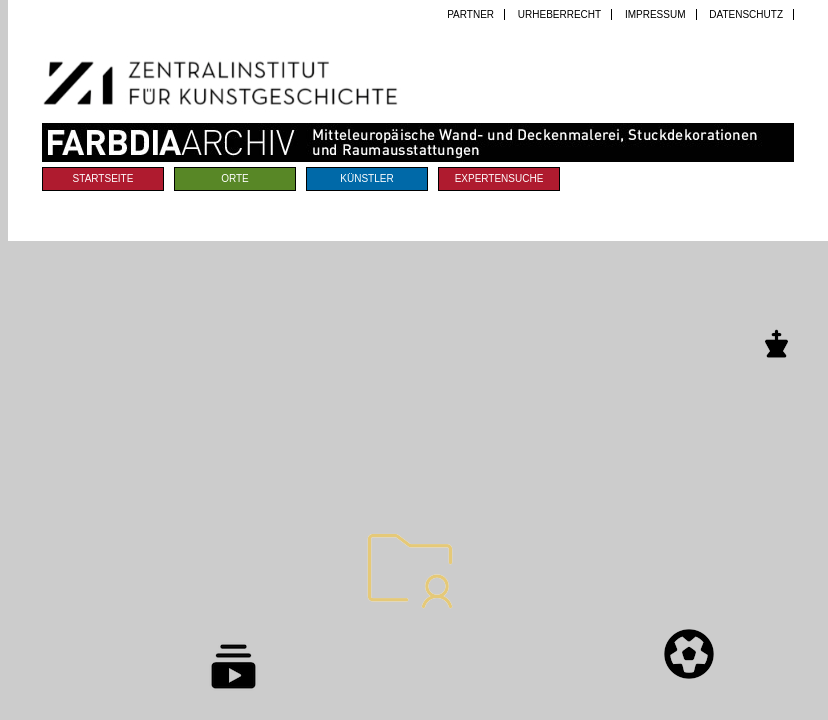 The width and height of the screenshot is (828, 720). What do you see at coordinates (410, 566) in the screenshot?
I see `access user-specific files or documents` at bounding box center [410, 566].